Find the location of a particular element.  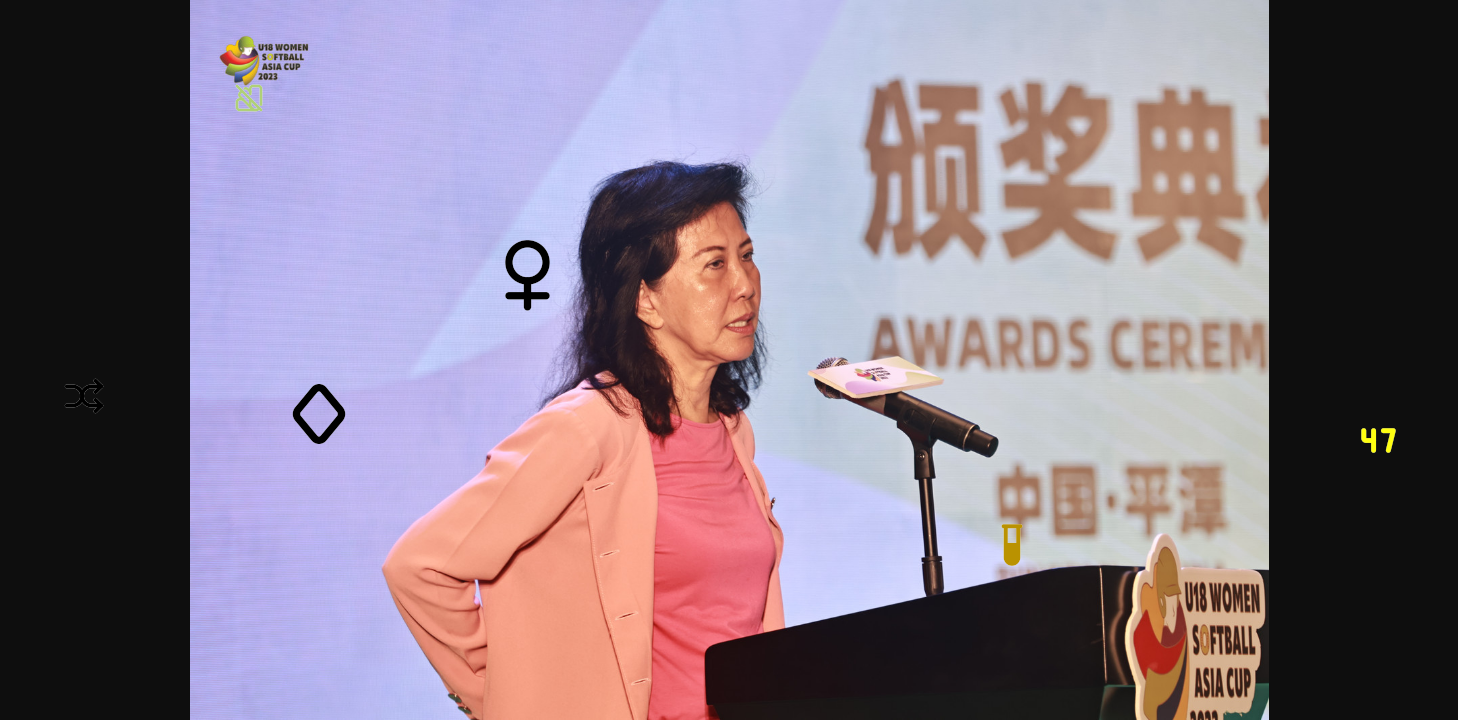

add or edit a keyframe in animation timeline is located at coordinates (319, 414).